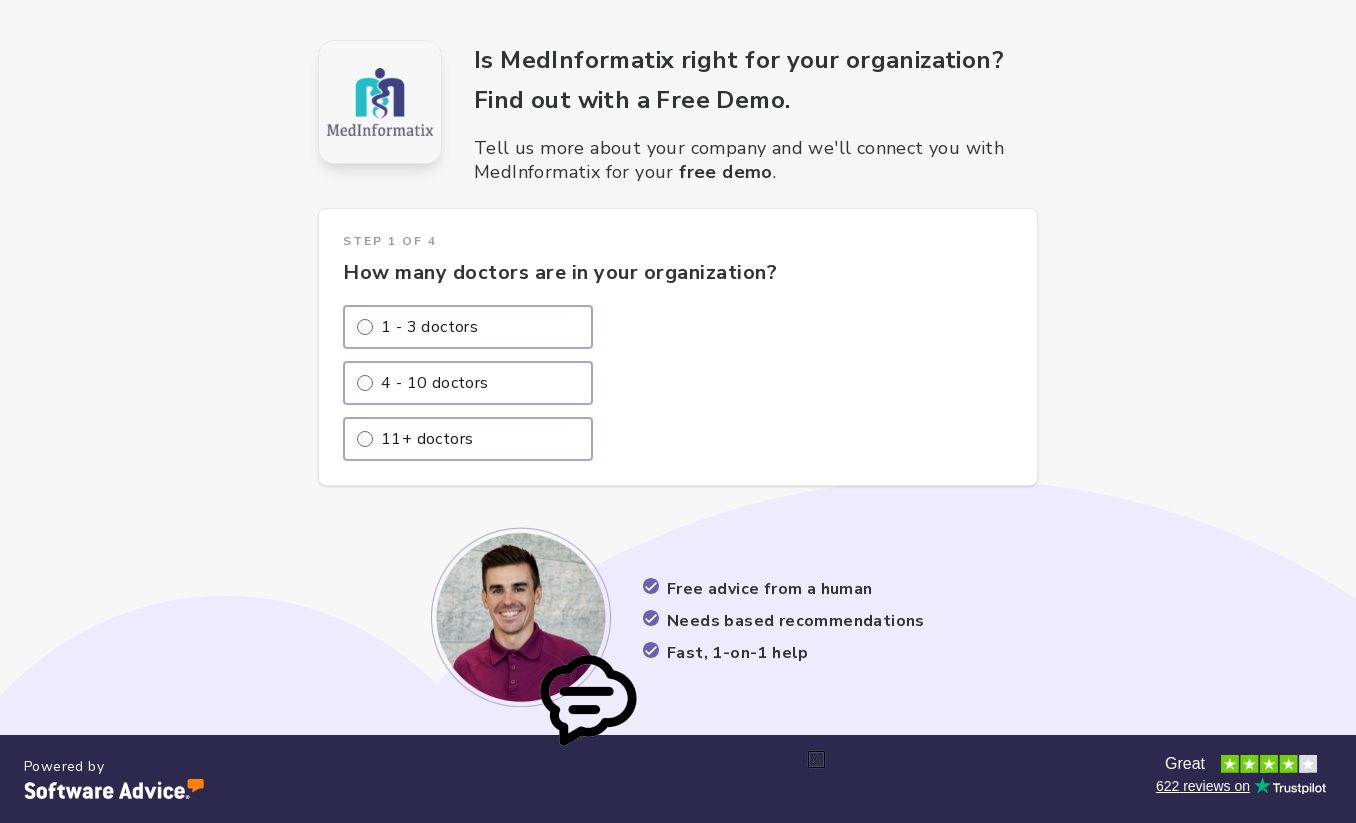 This screenshot has height=823, width=1356. Describe the element at coordinates (816, 759) in the screenshot. I see `select the number six` at that location.